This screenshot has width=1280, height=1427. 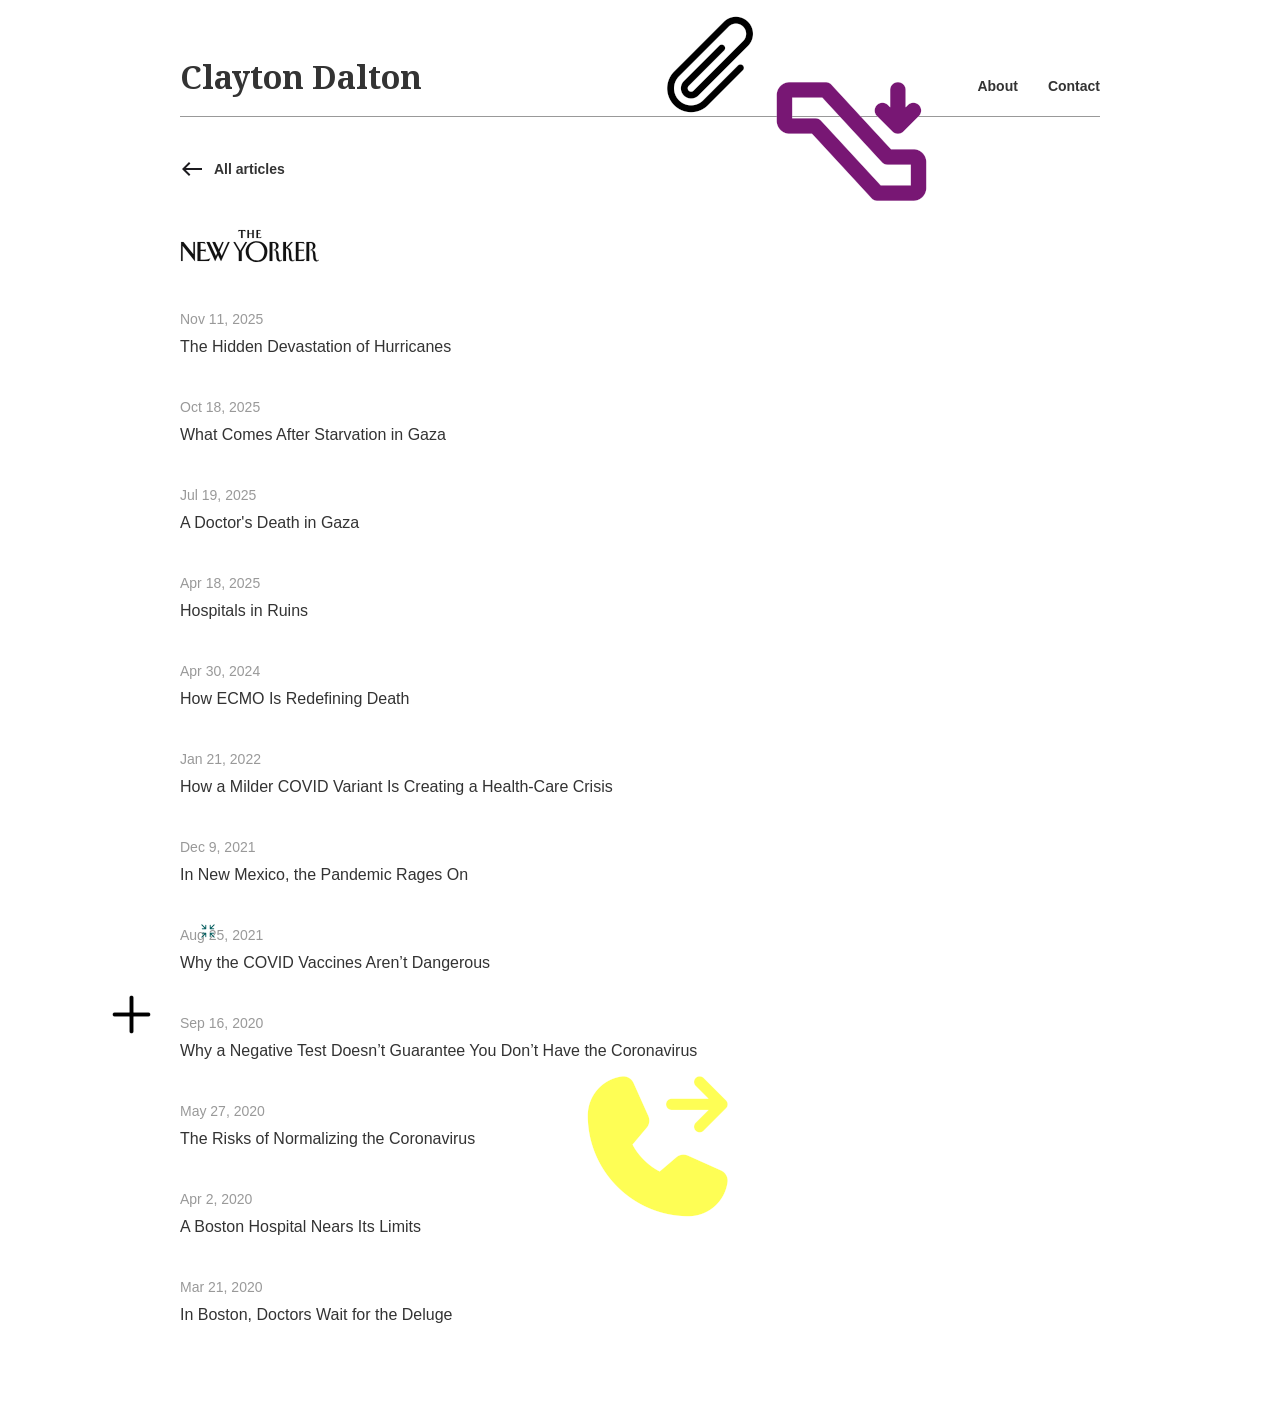 I want to click on indicates escalator going down, so click(x=851, y=141).